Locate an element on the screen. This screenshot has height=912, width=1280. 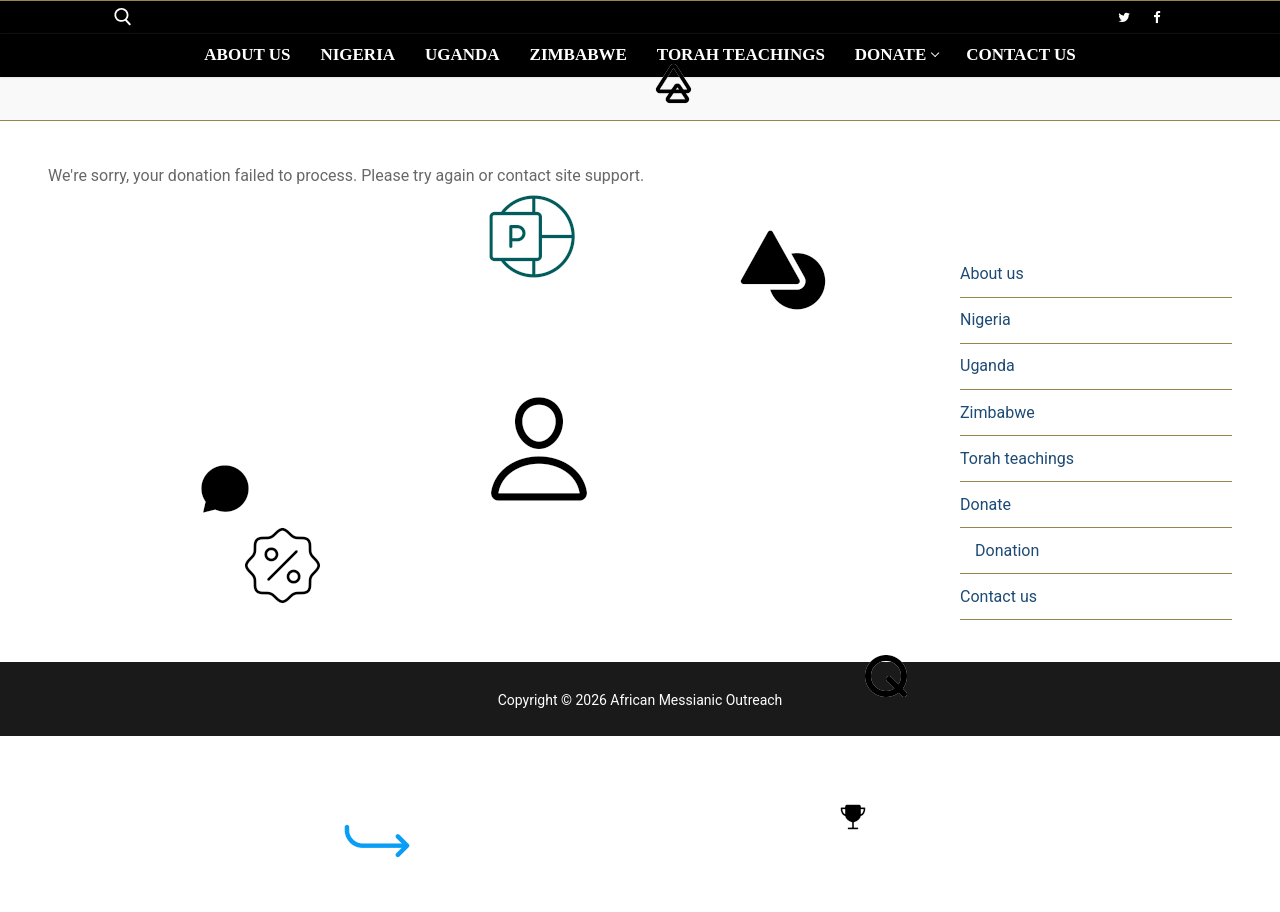
view achievements or awards is located at coordinates (853, 817).